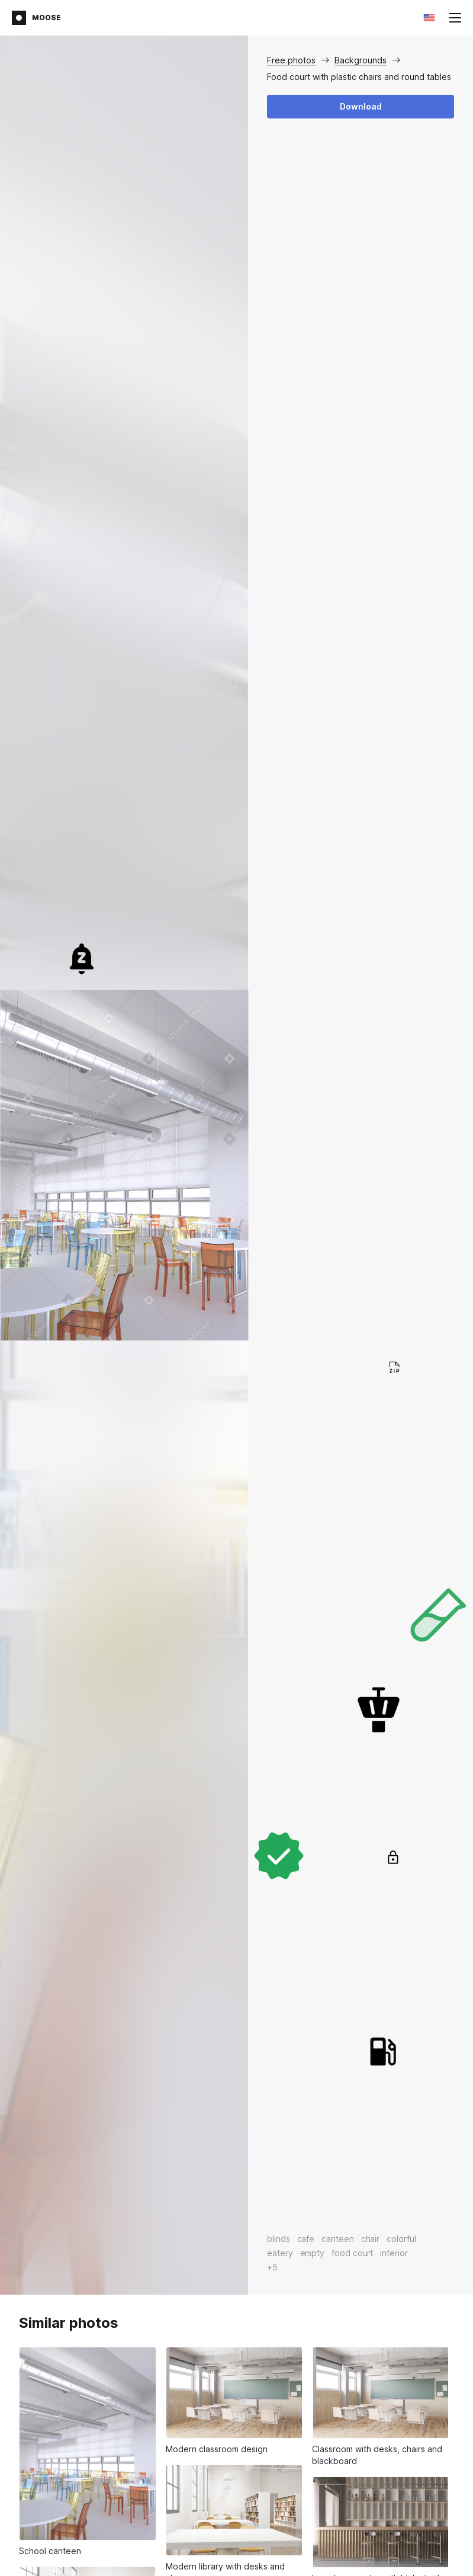 The width and height of the screenshot is (473, 2576). I want to click on indicates a secure connection, so click(393, 1858).